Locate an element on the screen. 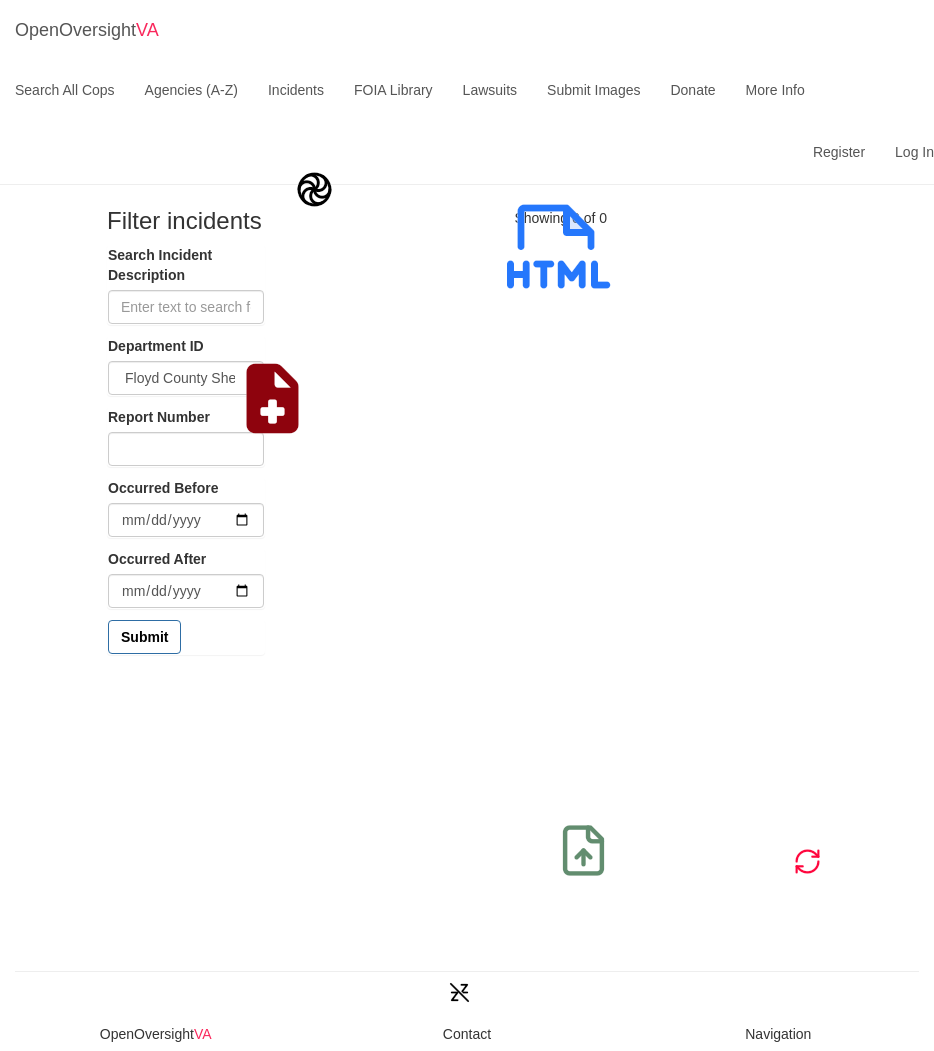  refresh or reload content is located at coordinates (807, 861).